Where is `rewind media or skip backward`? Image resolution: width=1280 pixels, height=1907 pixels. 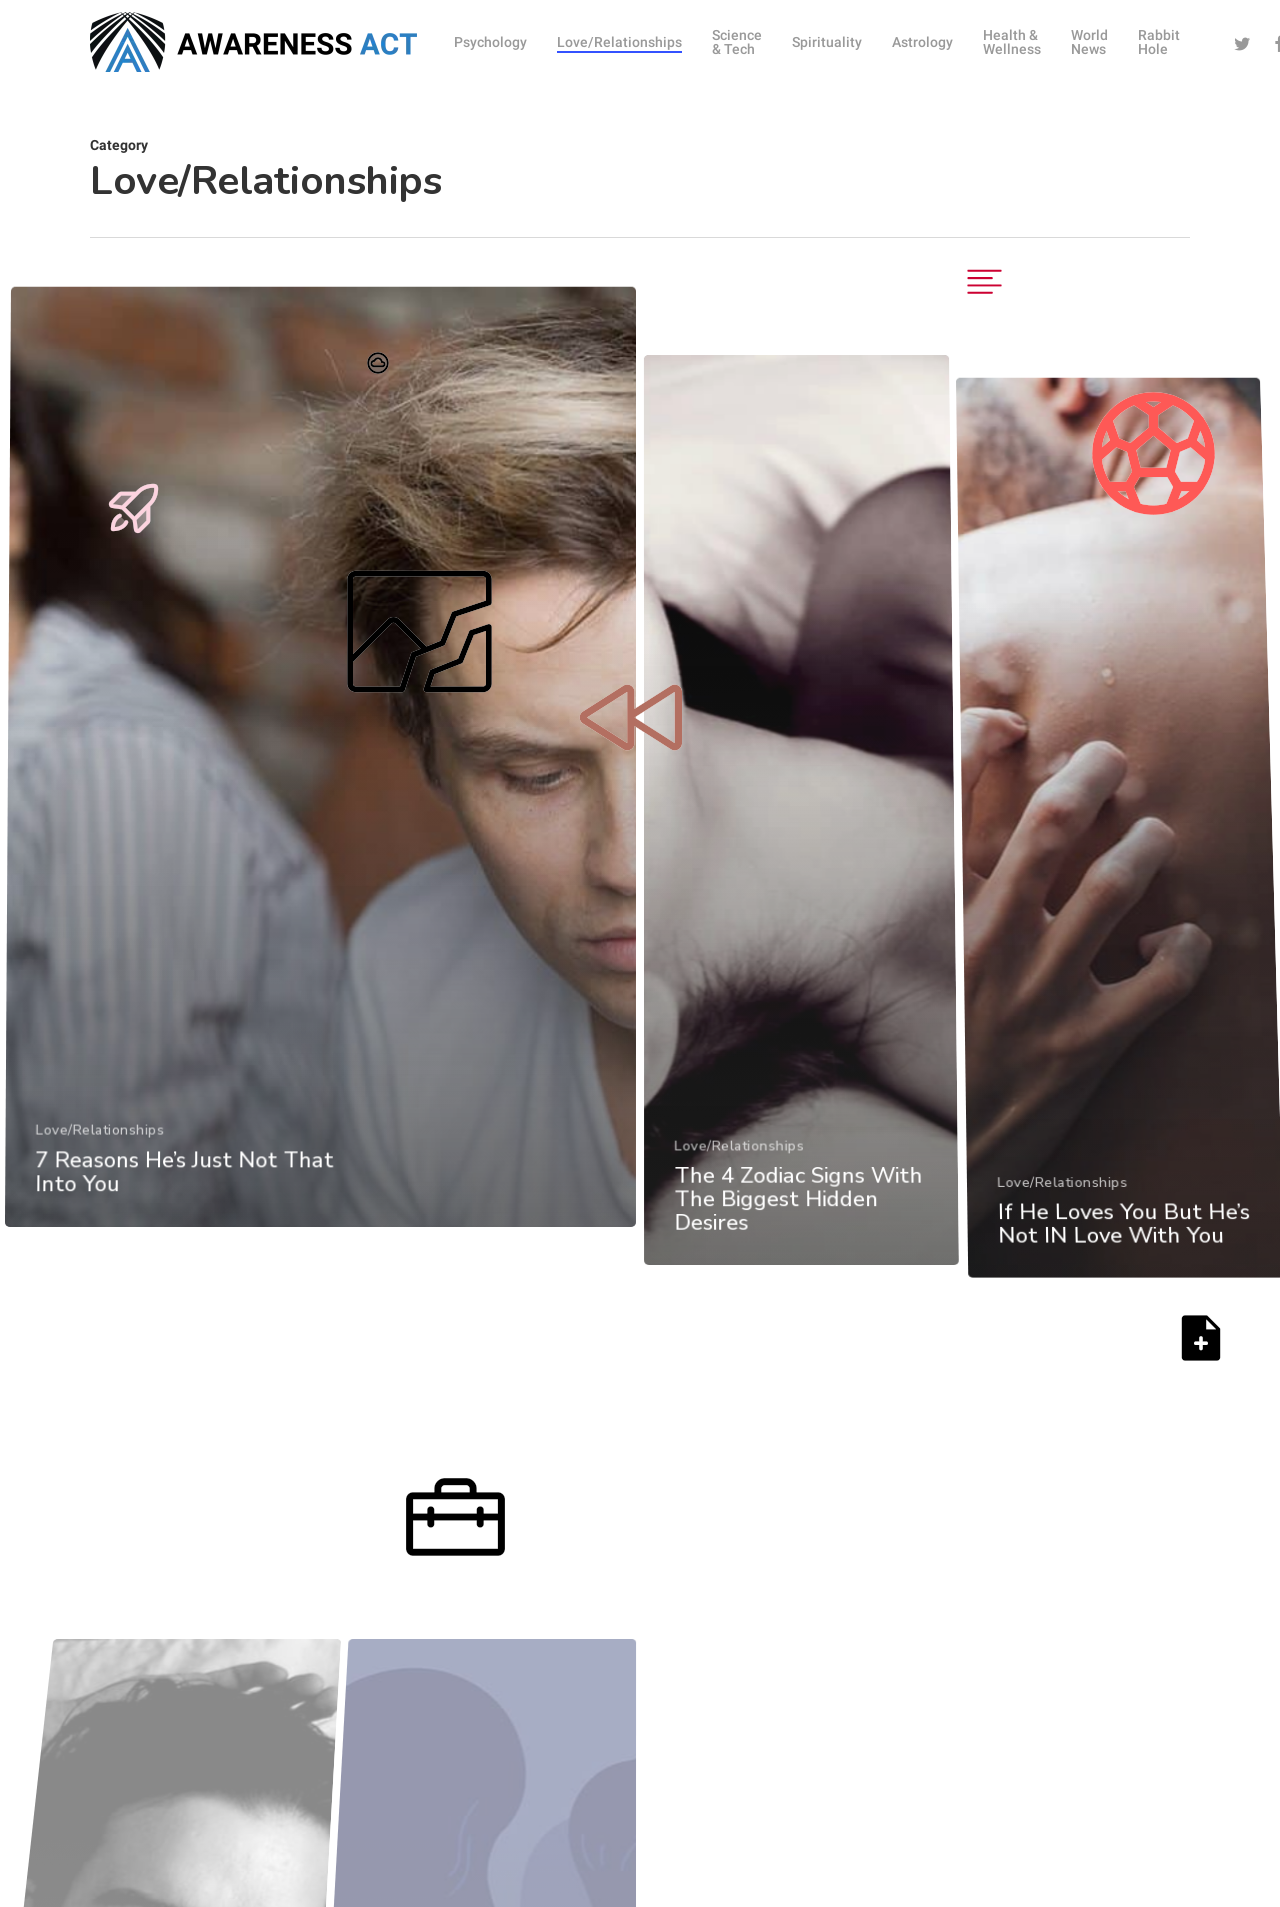 rewind media or skip backward is located at coordinates (634, 717).